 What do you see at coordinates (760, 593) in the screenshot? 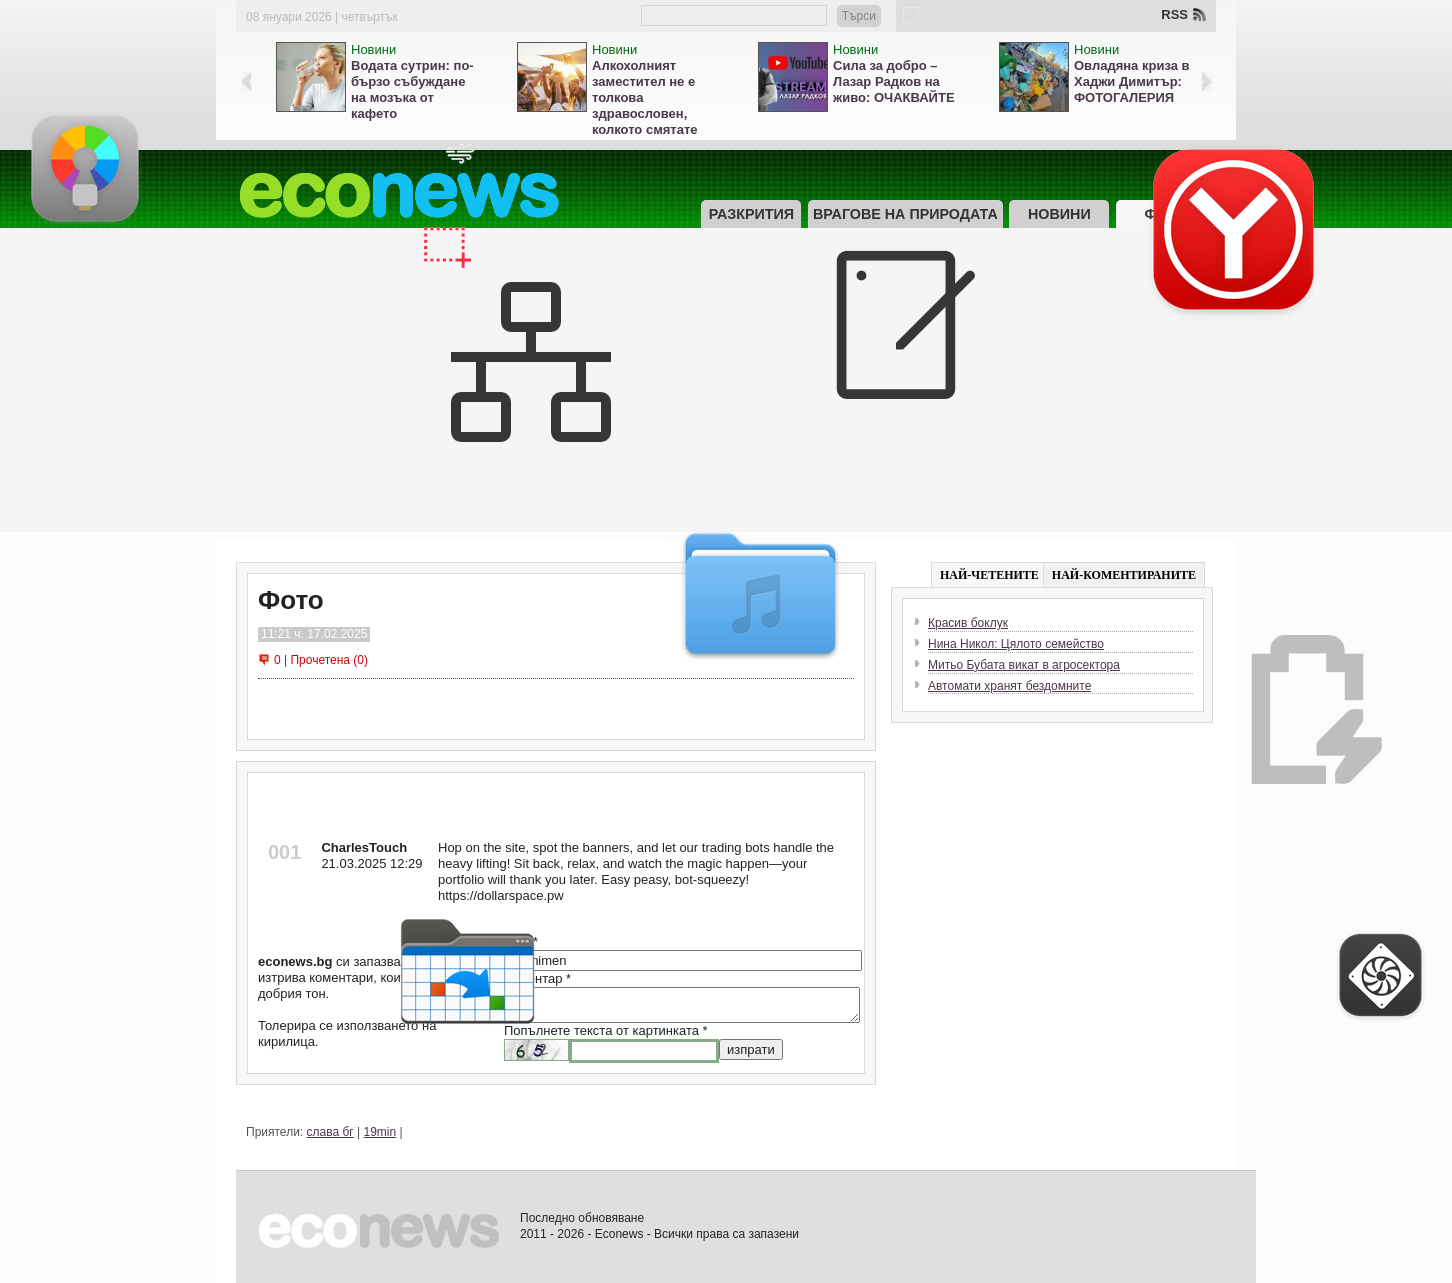
I see `open your music folder` at bounding box center [760, 593].